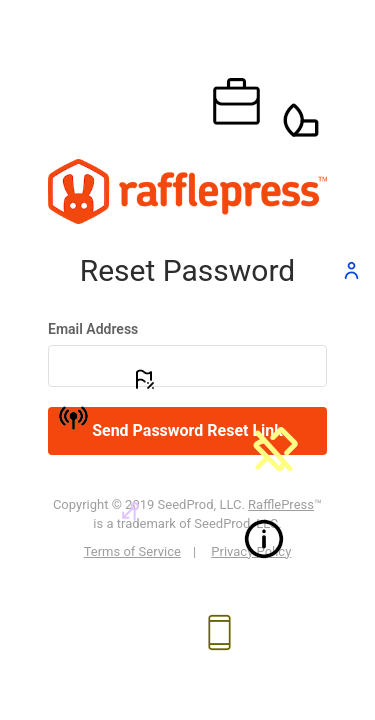  I want to click on access radio or audio streaming, so click(73, 417).